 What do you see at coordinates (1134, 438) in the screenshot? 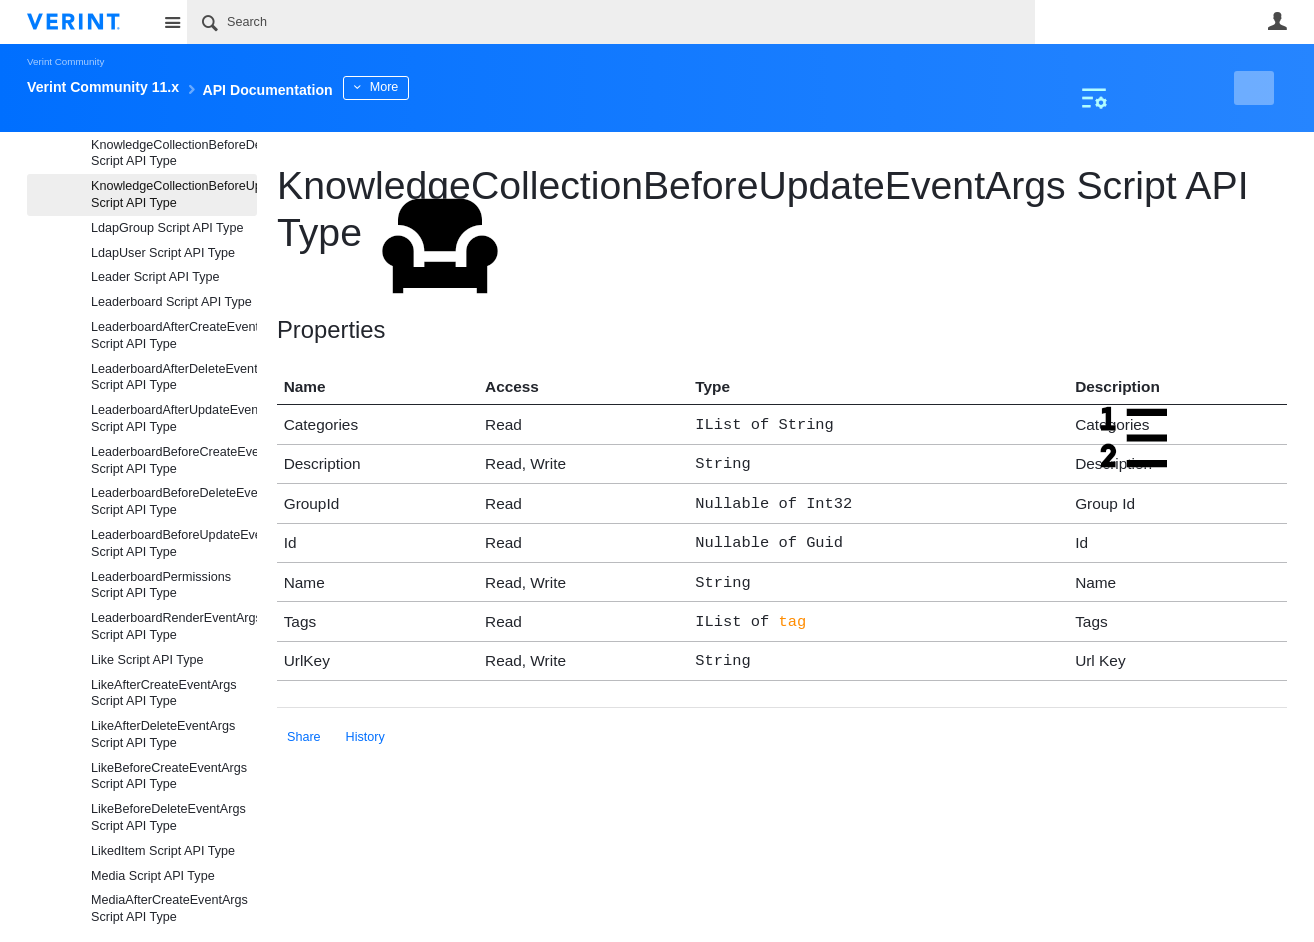
I see `create a numbered list` at bounding box center [1134, 438].